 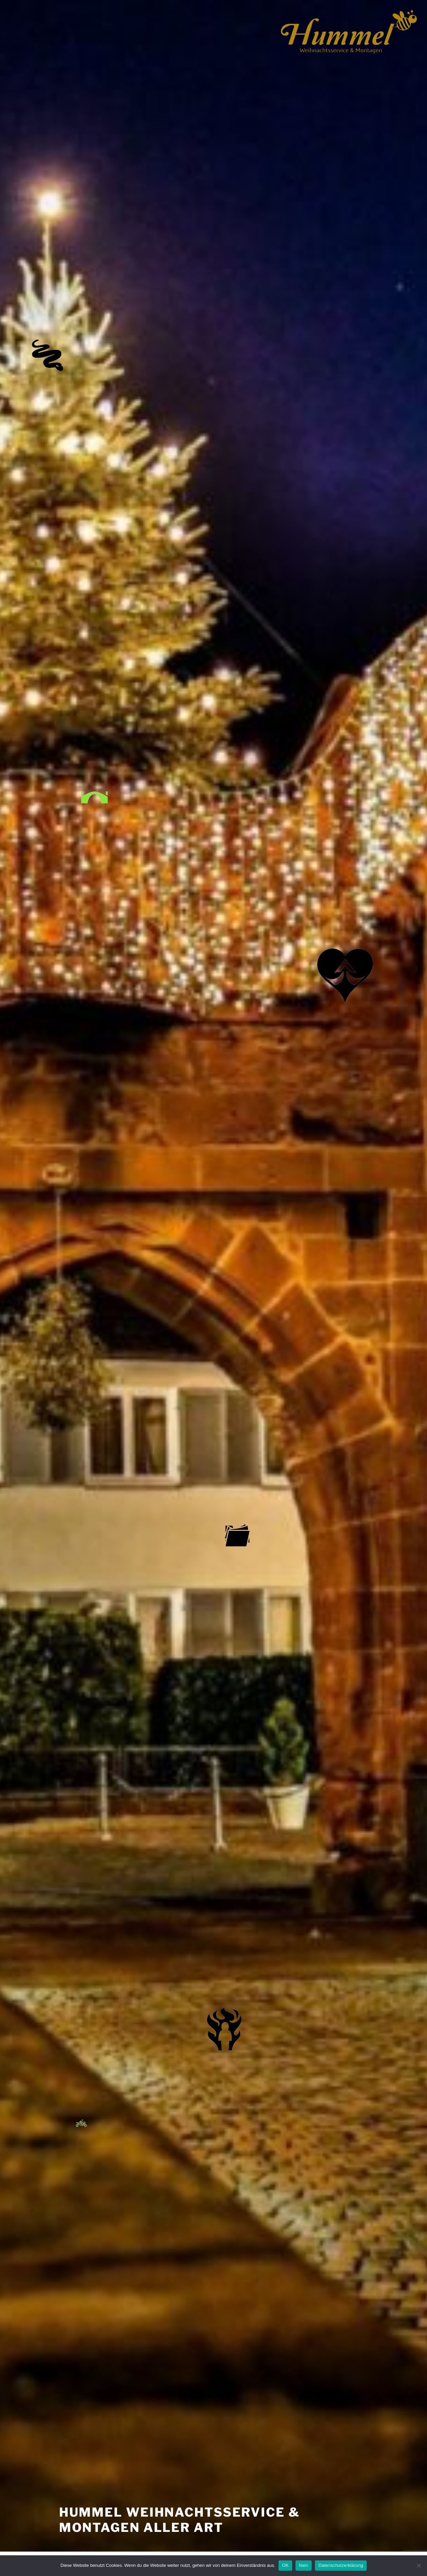 I want to click on select a cheerful or happy mood, so click(x=345, y=975).